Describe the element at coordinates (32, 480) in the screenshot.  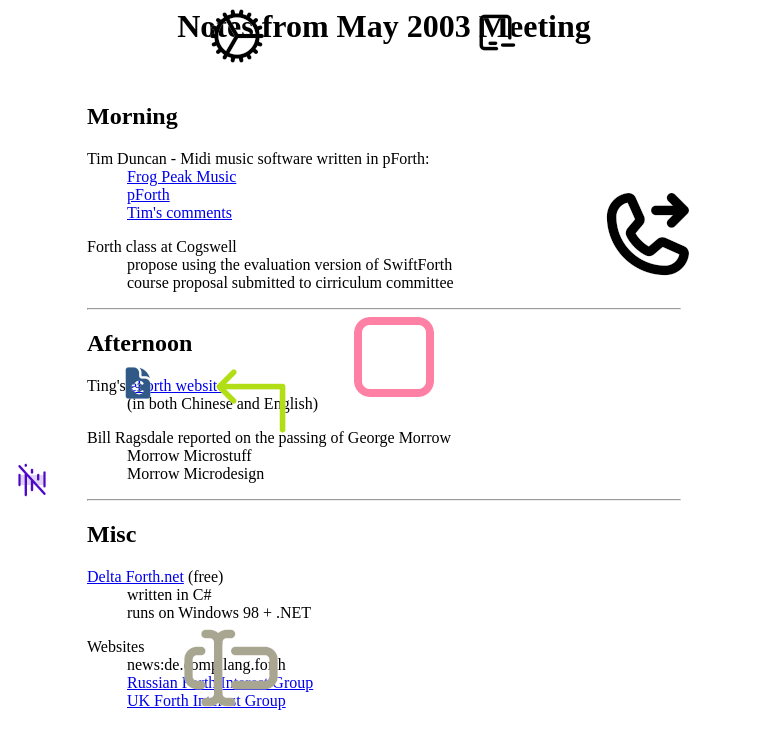
I see `audio waveform disabled or muted` at that location.